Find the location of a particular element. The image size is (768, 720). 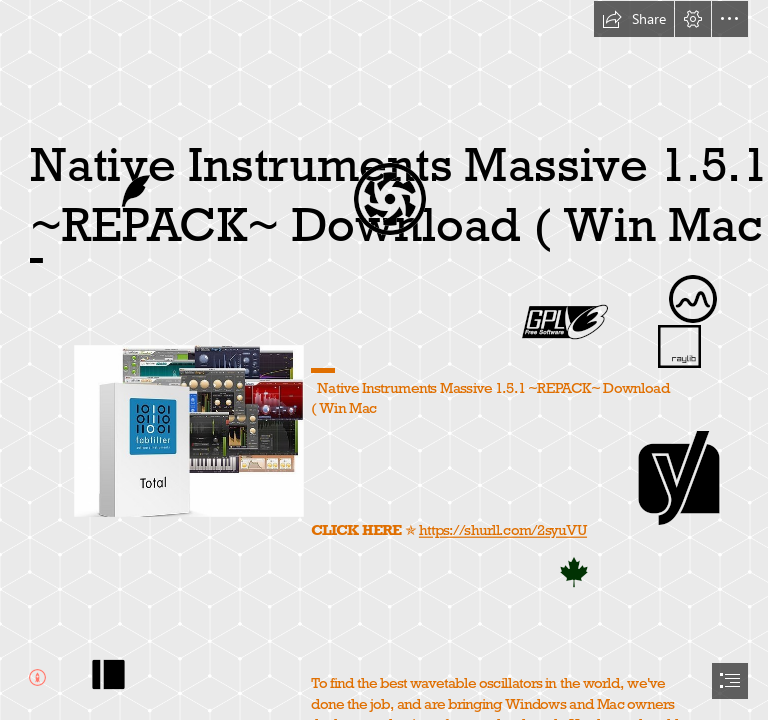

yoast SEO plugin logo is located at coordinates (679, 478).